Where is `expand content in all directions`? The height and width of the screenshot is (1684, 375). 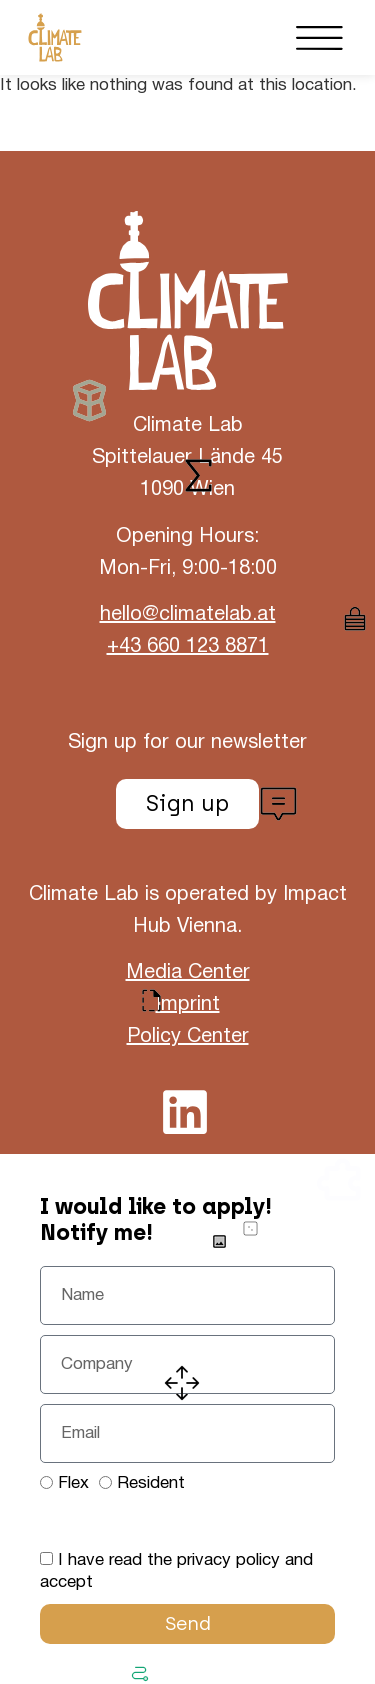
expand content in all directions is located at coordinates (182, 1383).